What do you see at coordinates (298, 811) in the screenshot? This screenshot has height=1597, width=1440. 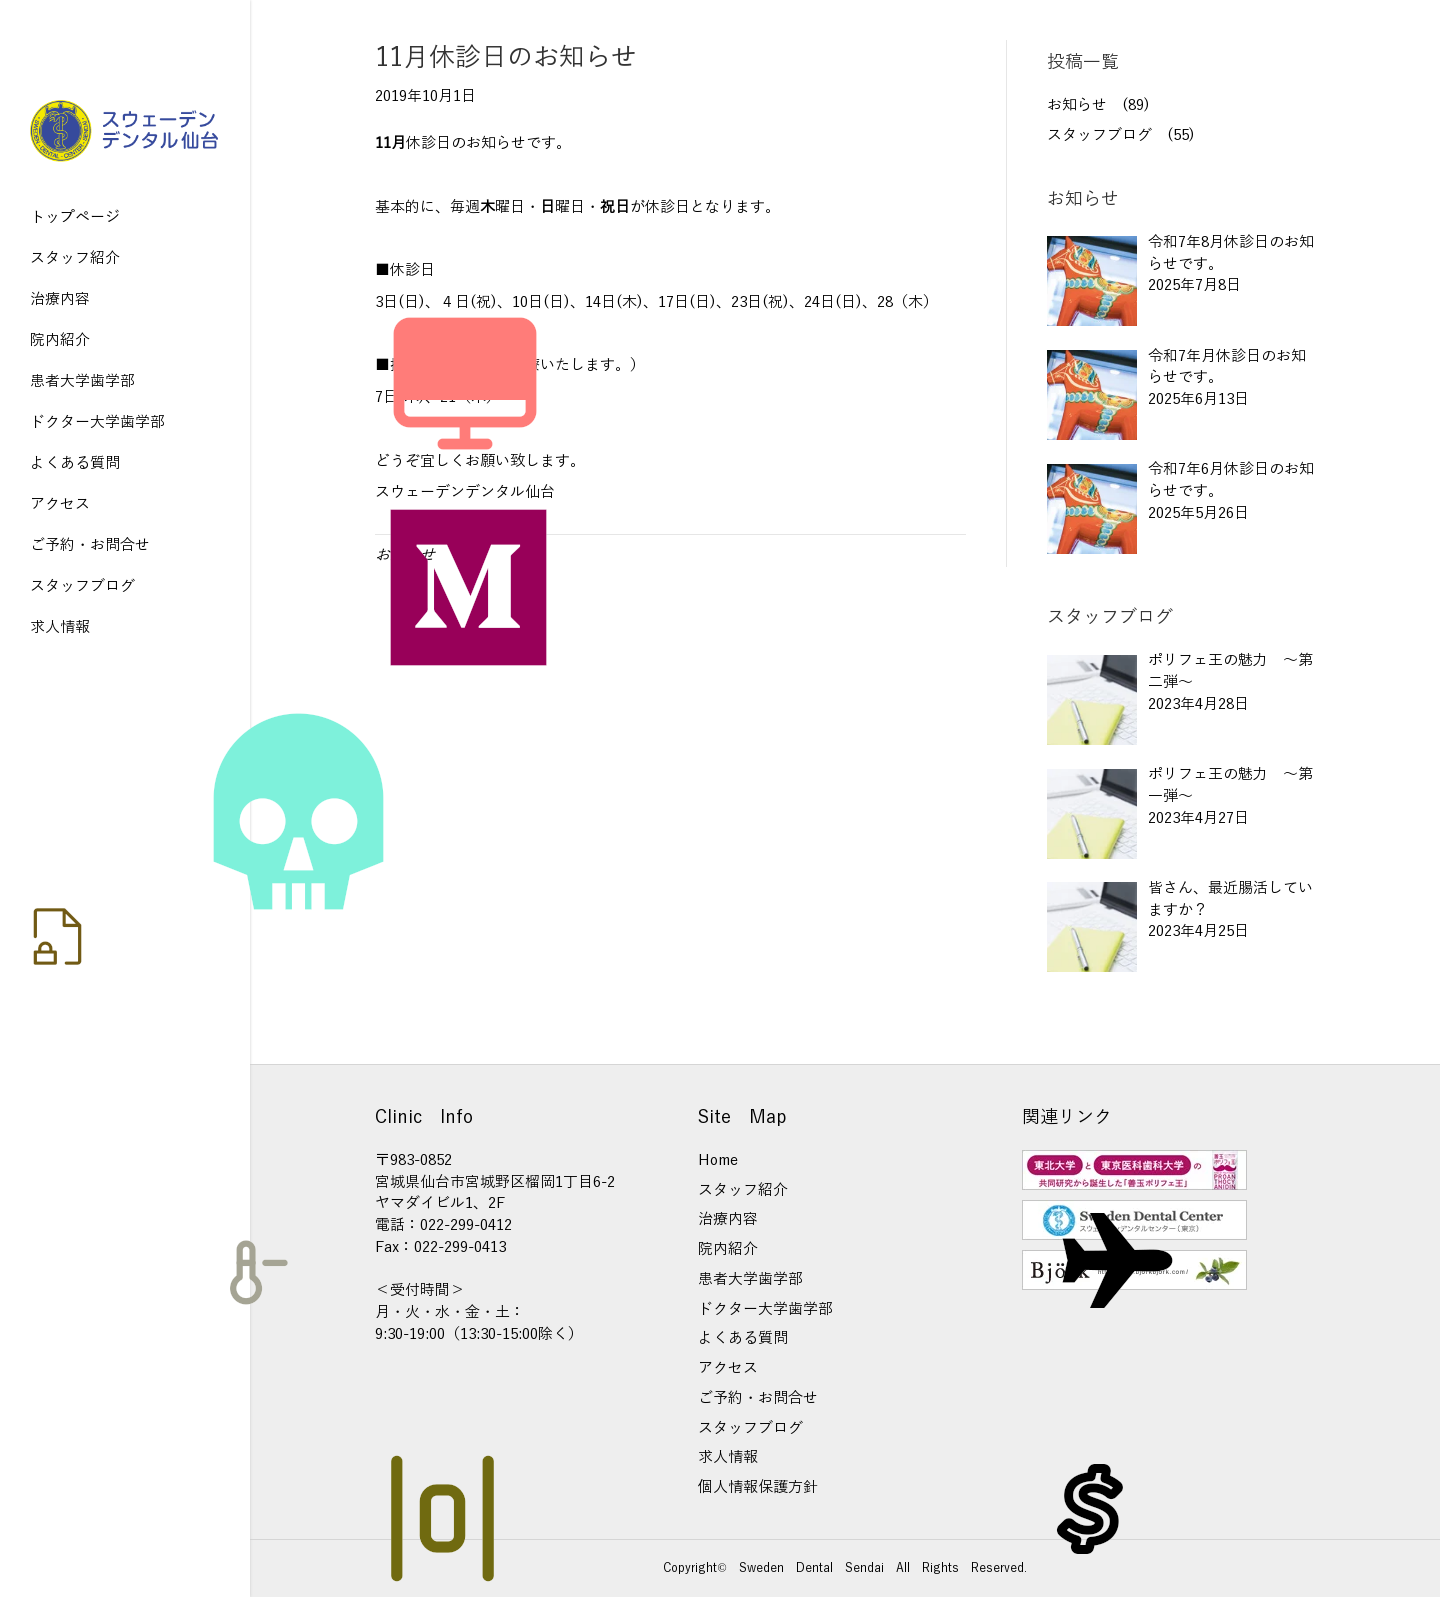 I see `indicates danger or hazardous content` at bounding box center [298, 811].